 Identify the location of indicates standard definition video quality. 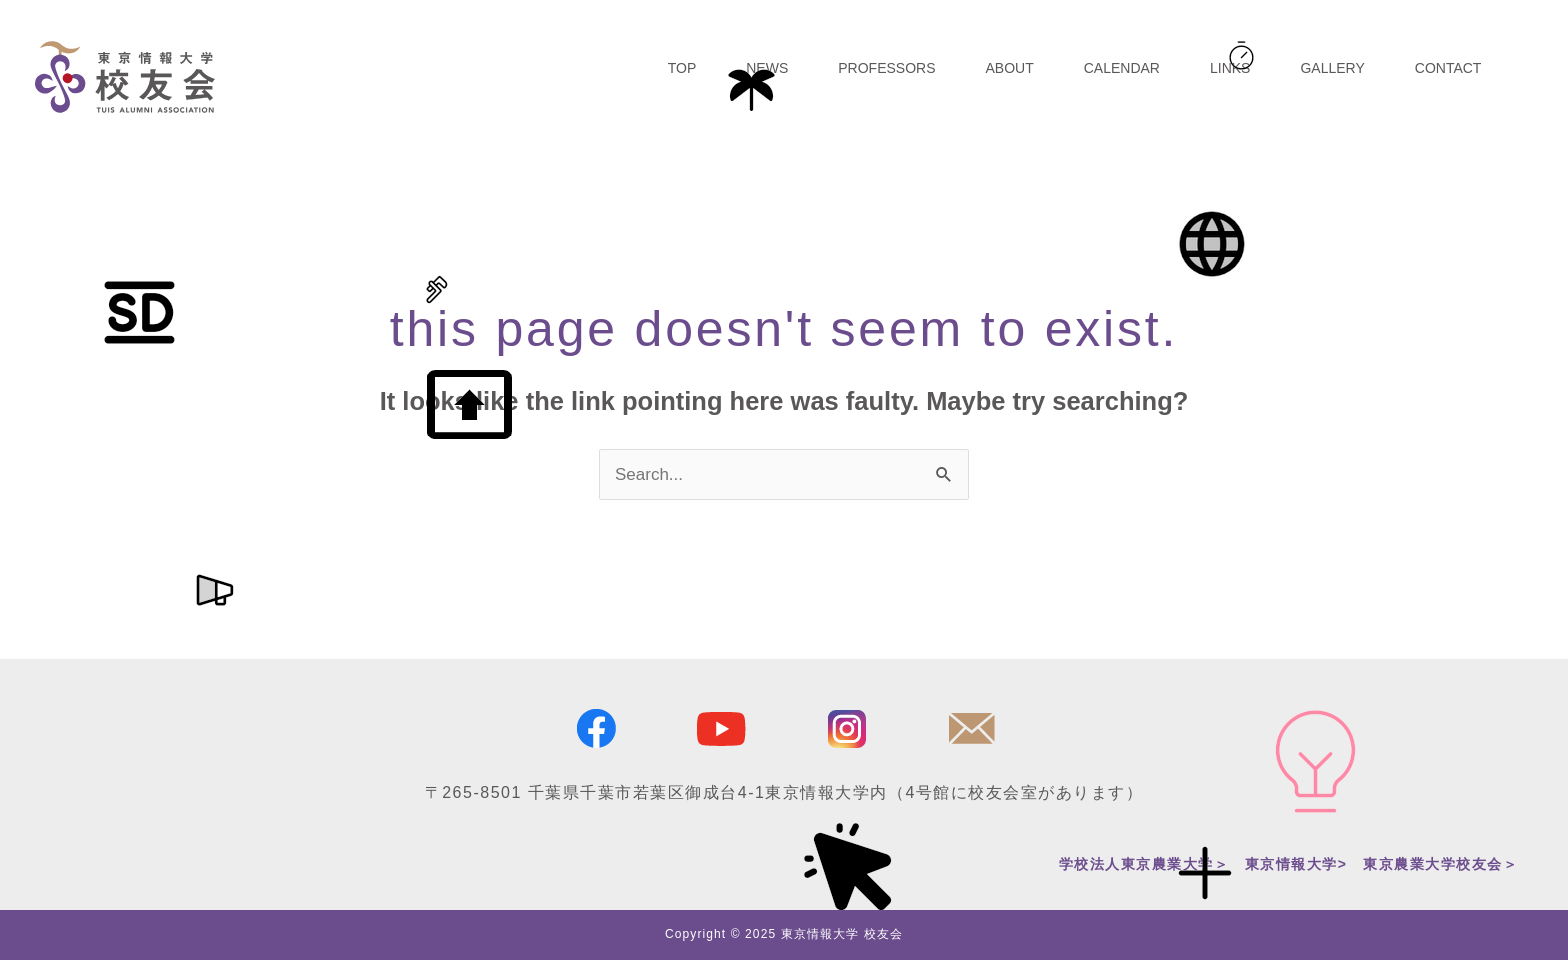
(139, 312).